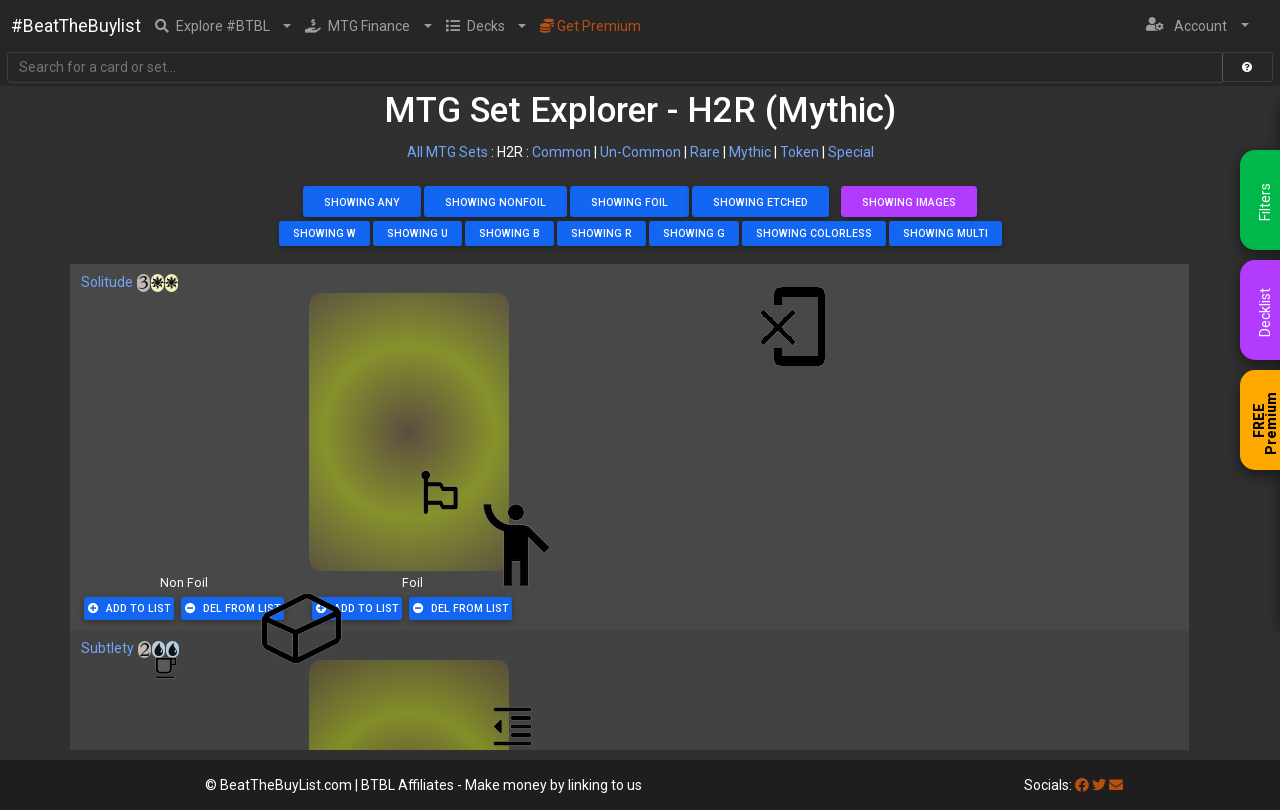  What do you see at coordinates (516, 545) in the screenshot?
I see `access people or contacts` at bounding box center [516, 545].